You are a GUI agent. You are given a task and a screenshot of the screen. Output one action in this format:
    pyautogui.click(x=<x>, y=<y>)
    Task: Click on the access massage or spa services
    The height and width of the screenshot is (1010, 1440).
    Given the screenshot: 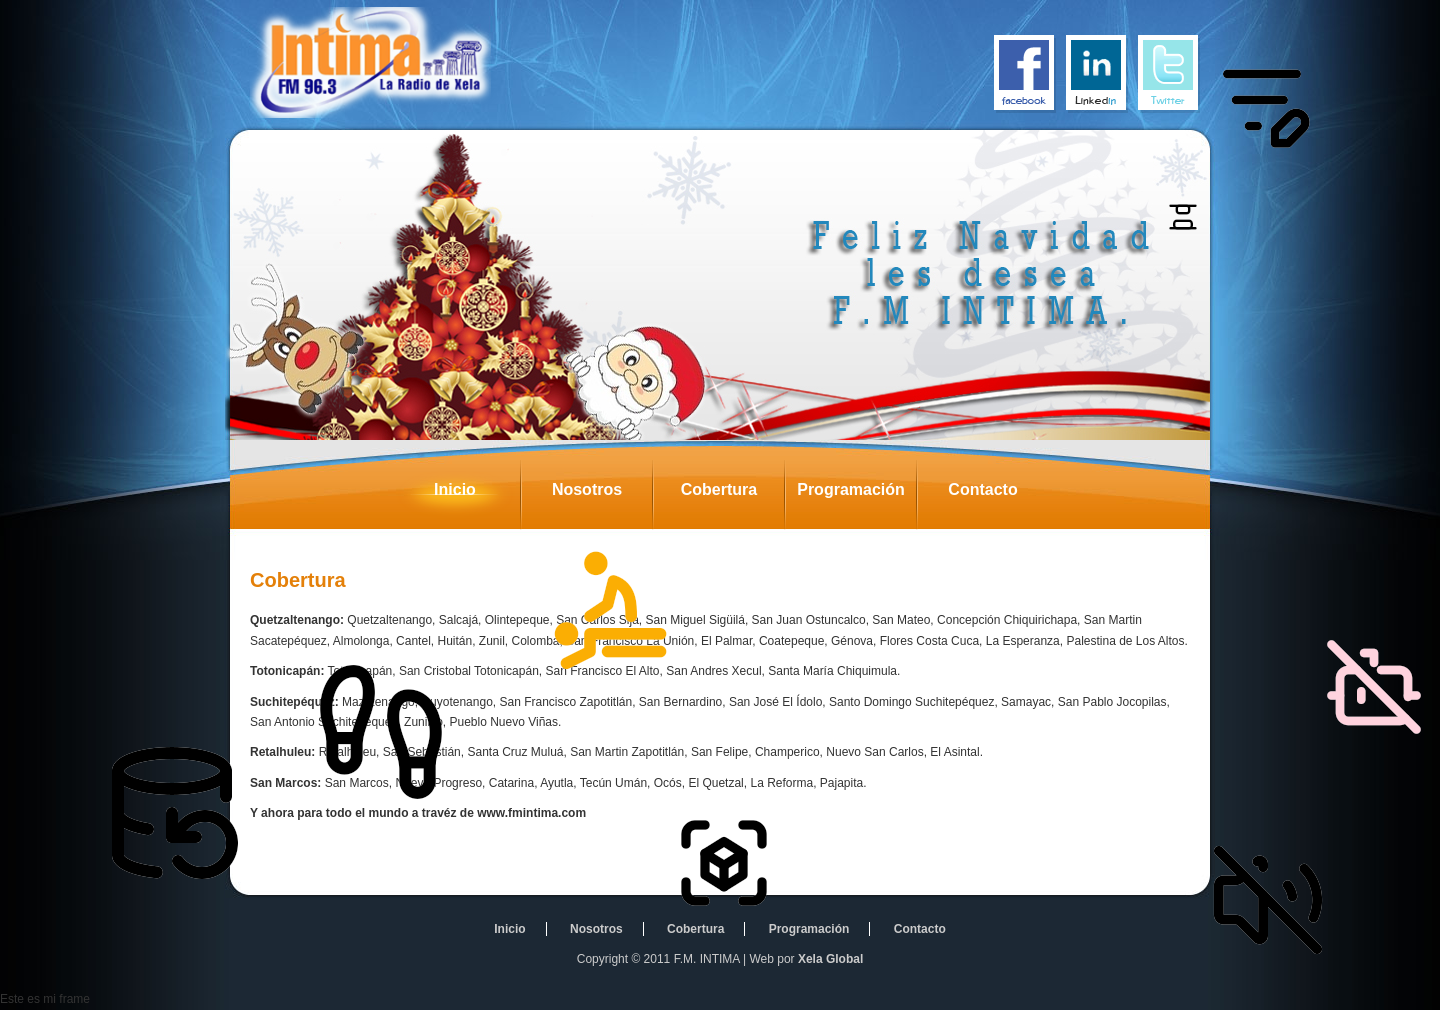 What is the action you would take?
    pyautogui.click(x=613, y=604)
    